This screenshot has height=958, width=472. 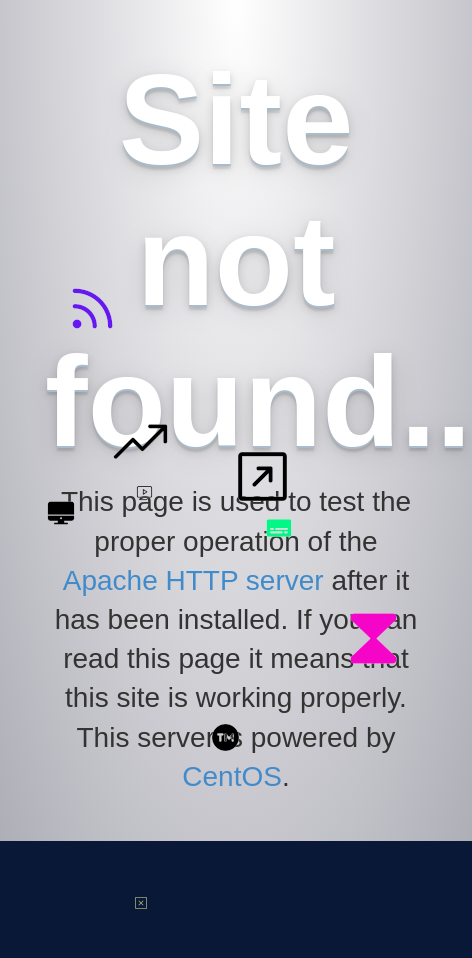 What do you see at coordinates (225, 737) in the screenshot?
I see `indicates trademarked content or branding` at bounding box center [225, 737].